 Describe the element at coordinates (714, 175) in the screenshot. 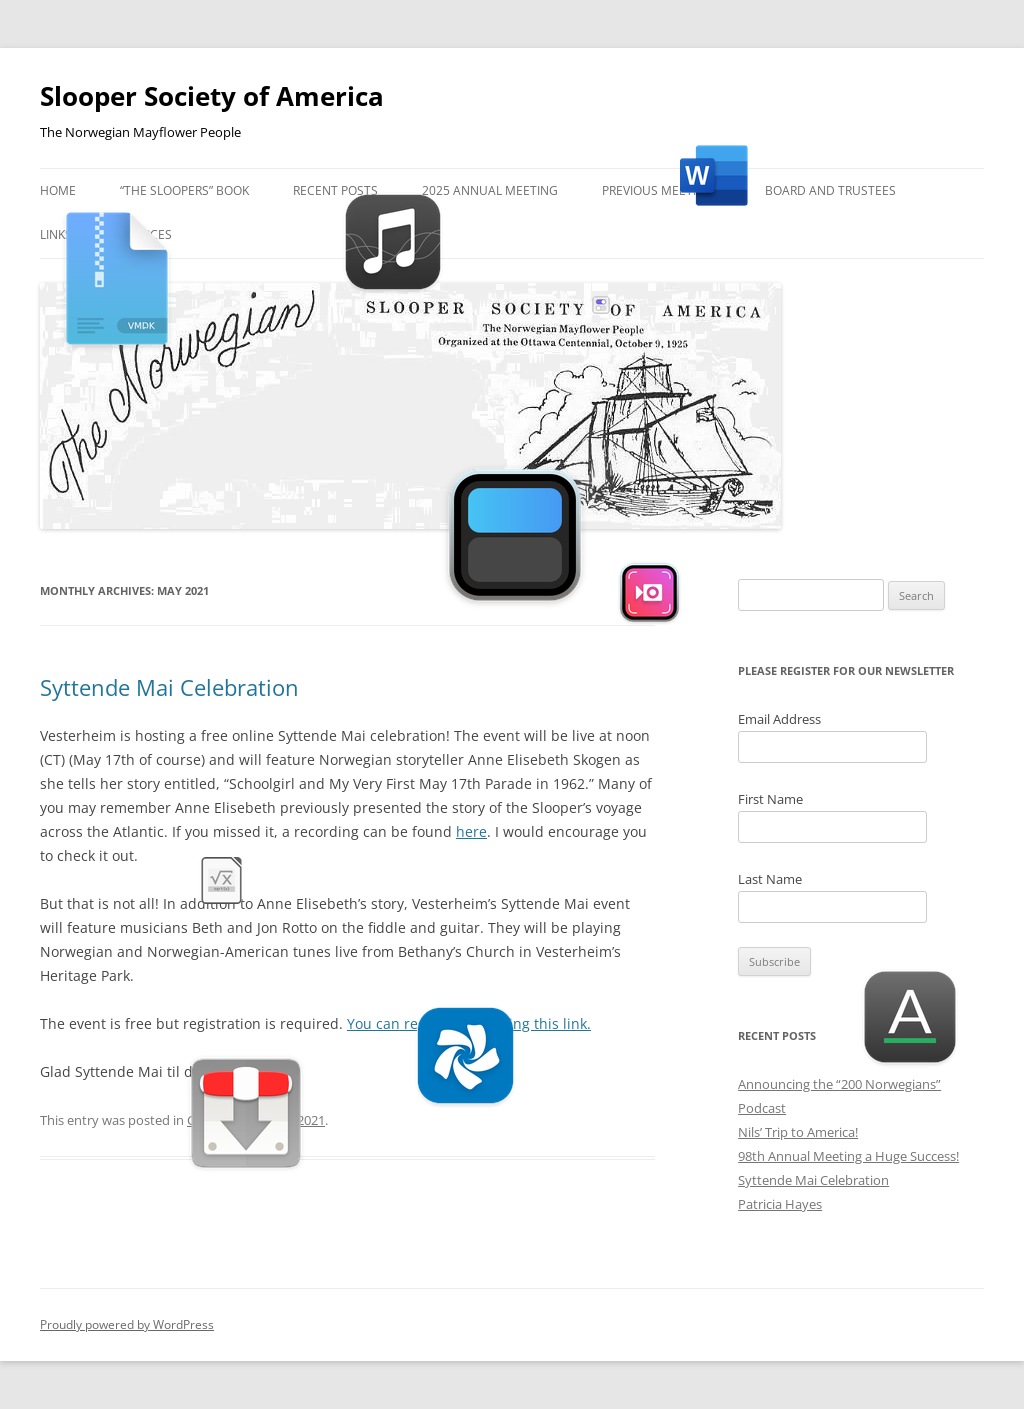

I see `open Microsoft Word application` at that location.